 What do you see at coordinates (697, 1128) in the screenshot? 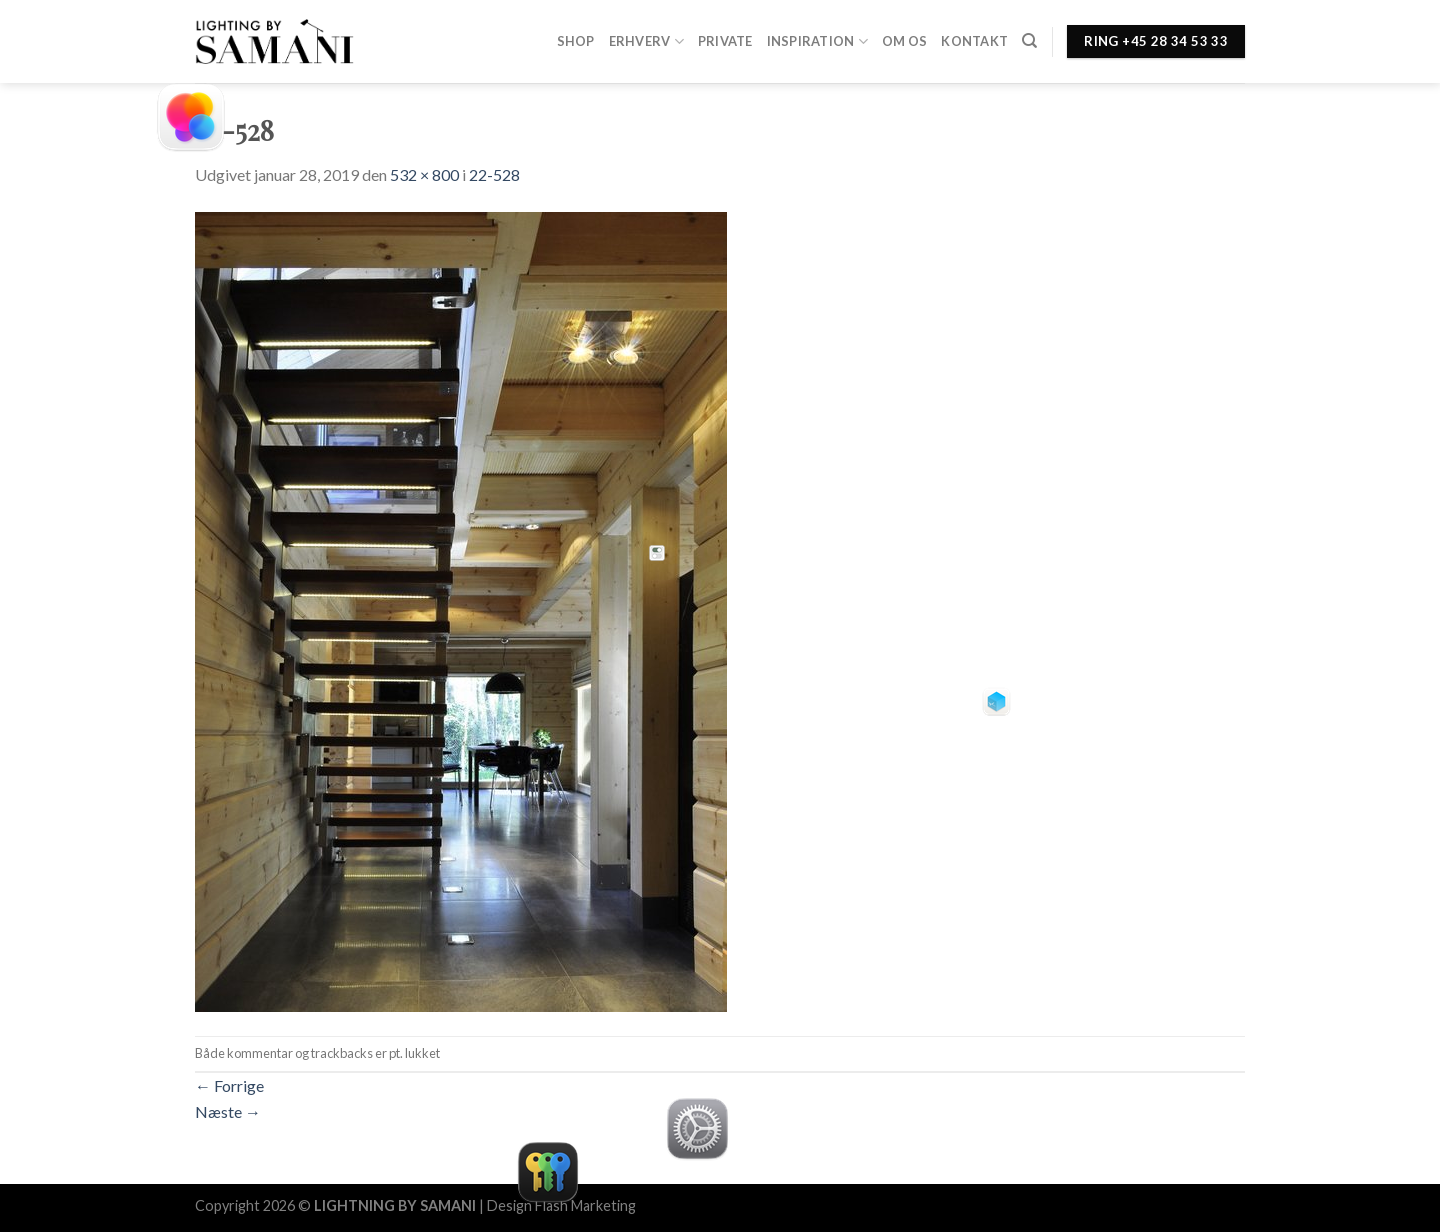
I see `open system settings or preferences` at bounding box center [697, 1128].